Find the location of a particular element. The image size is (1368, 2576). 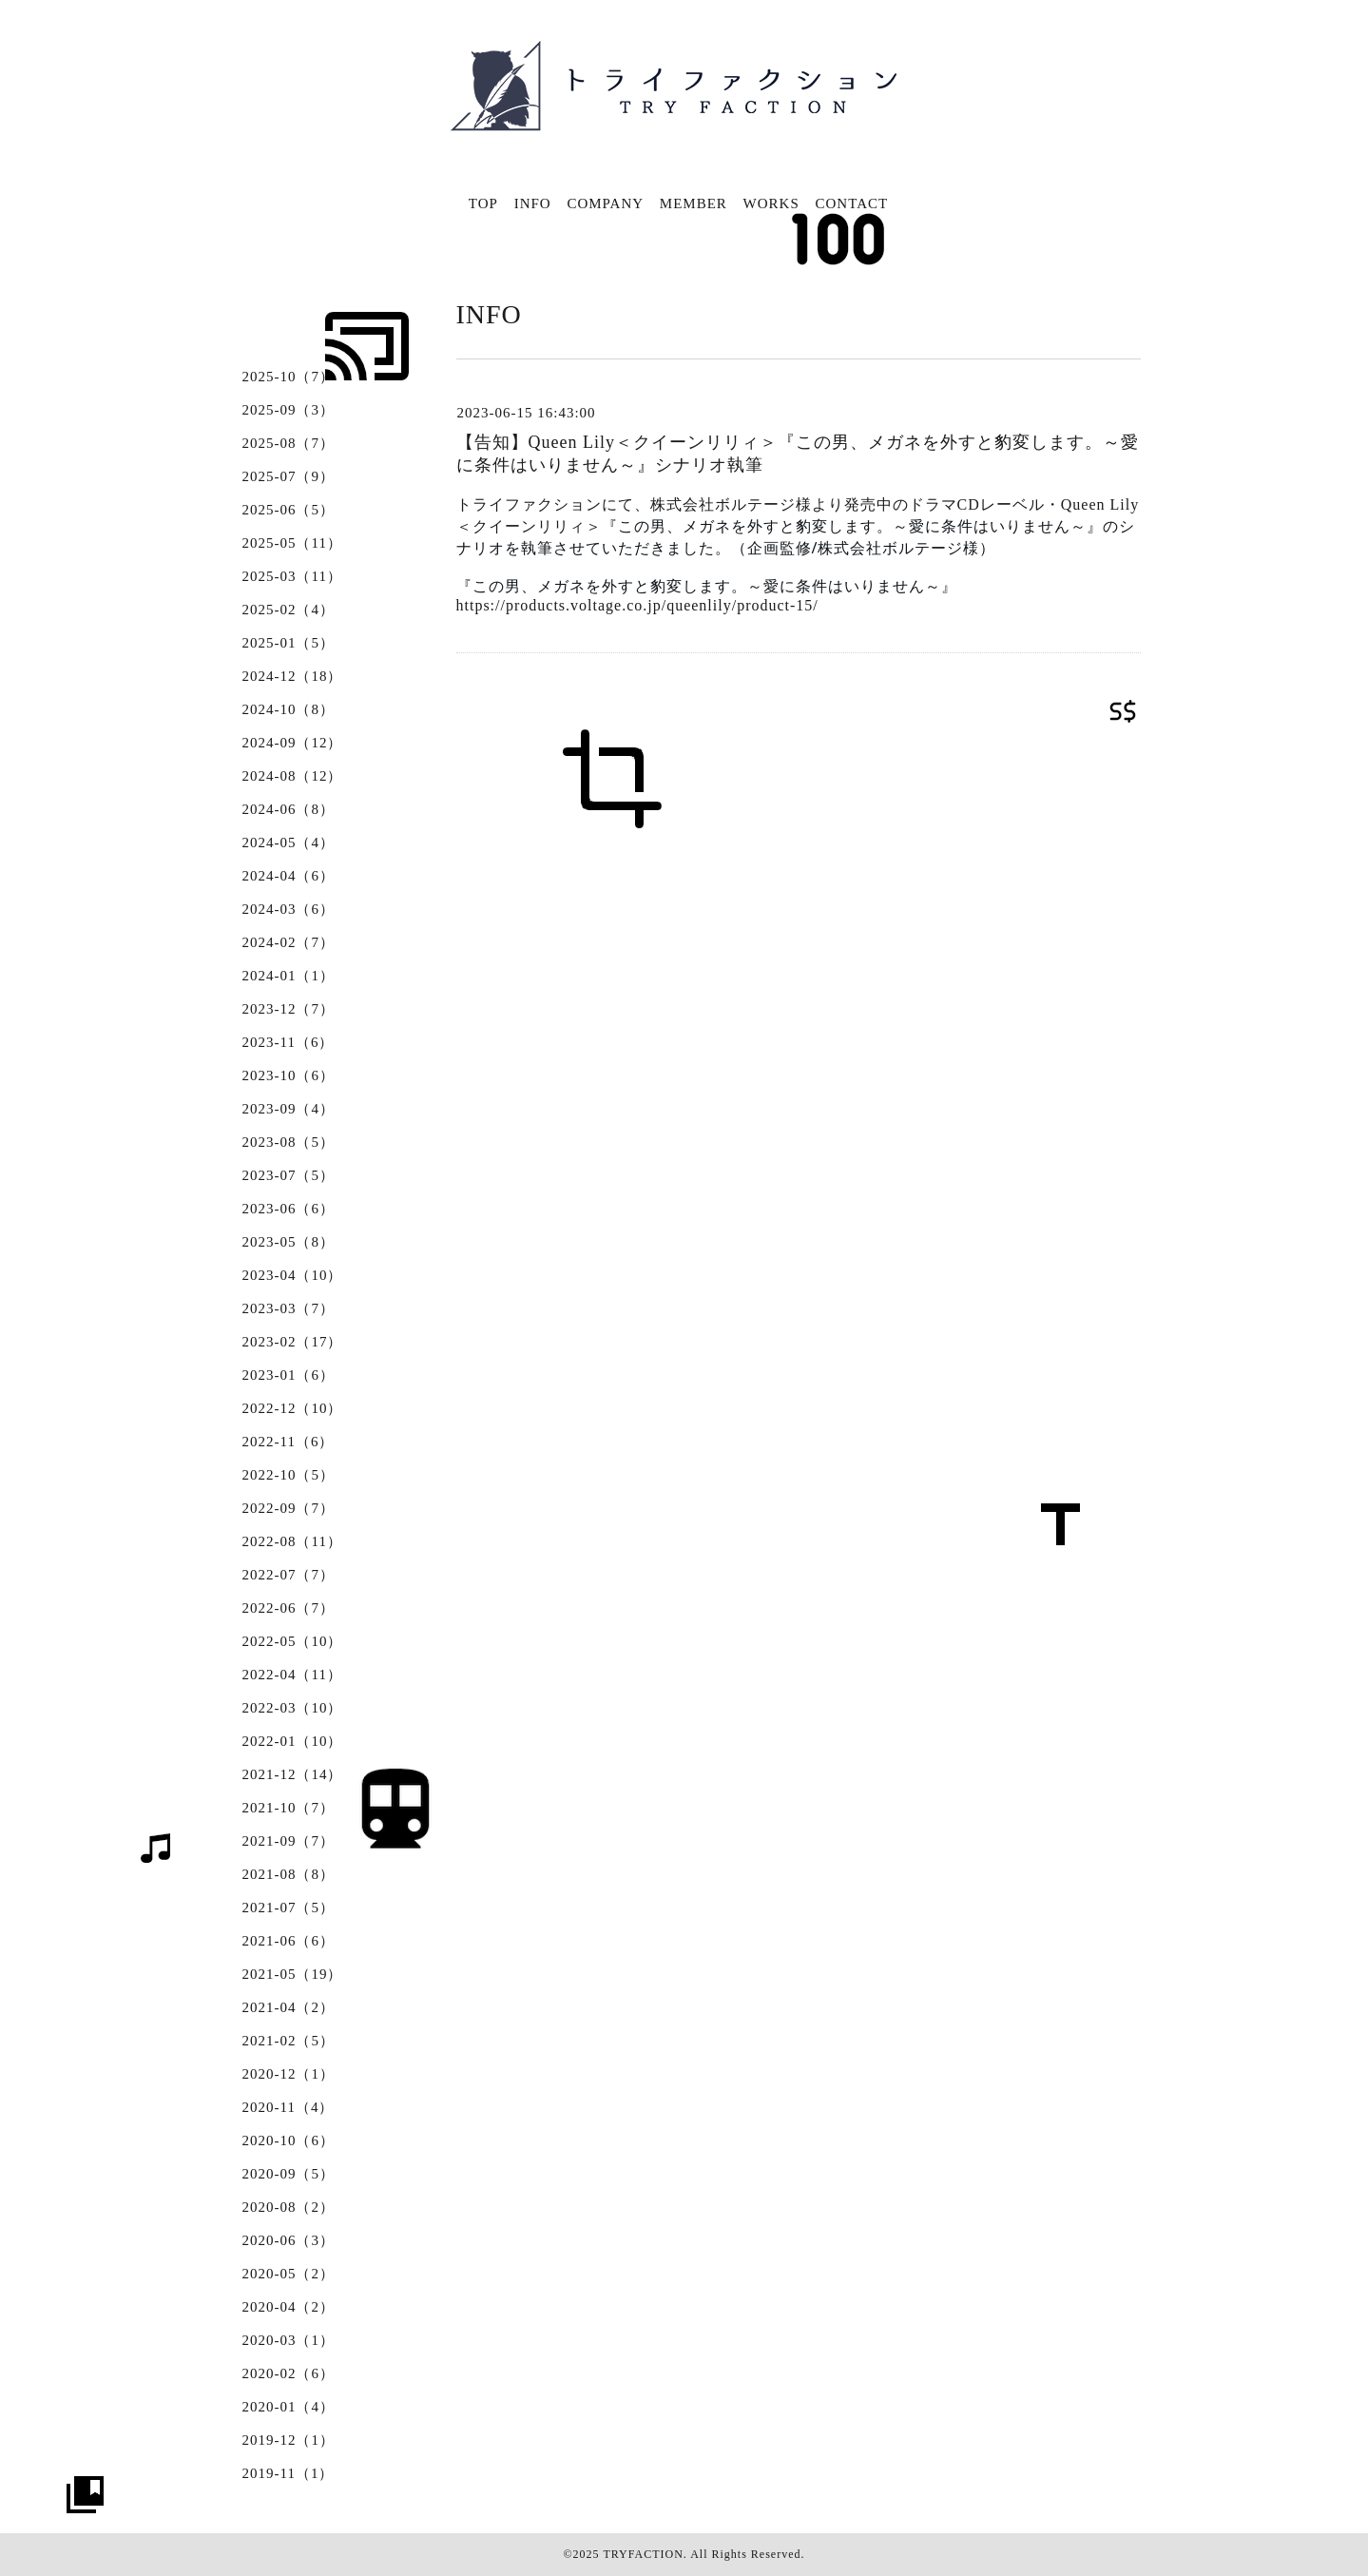

indicates singapore dollar currency is located at coordinates (1123, 711).